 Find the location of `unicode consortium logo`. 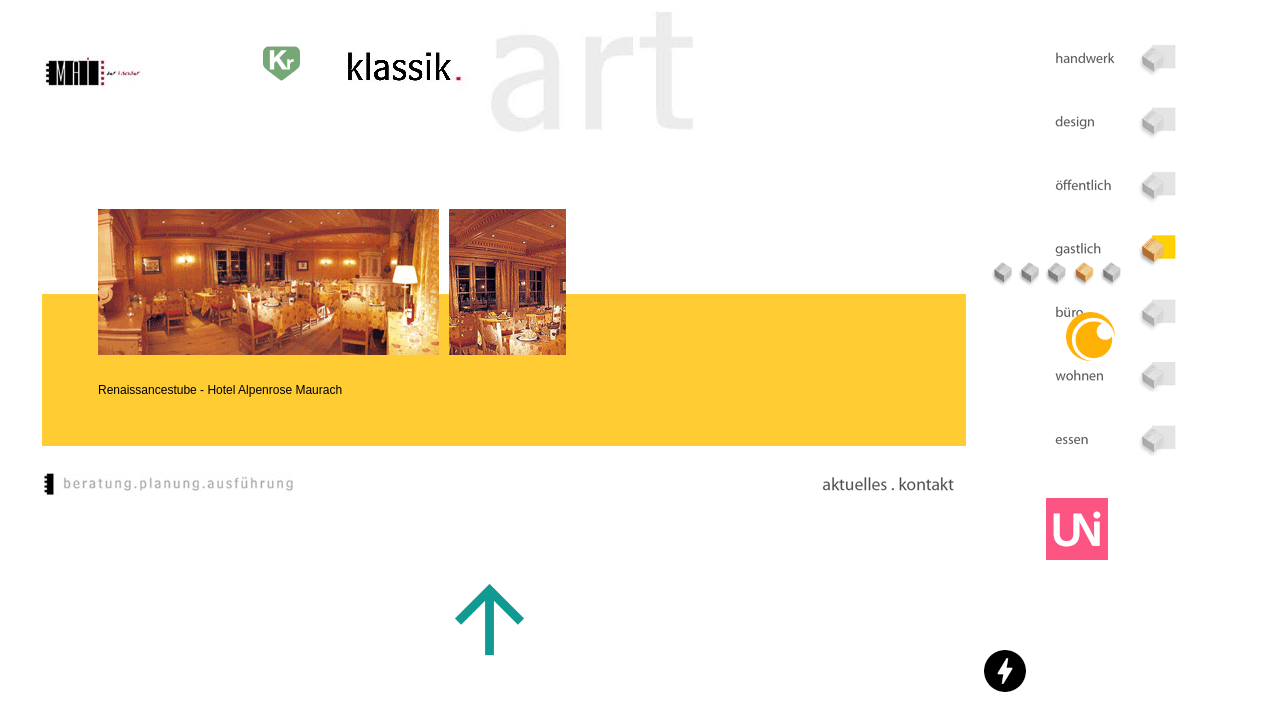

unicode consortium logo is located at coordinates (1077, 529).